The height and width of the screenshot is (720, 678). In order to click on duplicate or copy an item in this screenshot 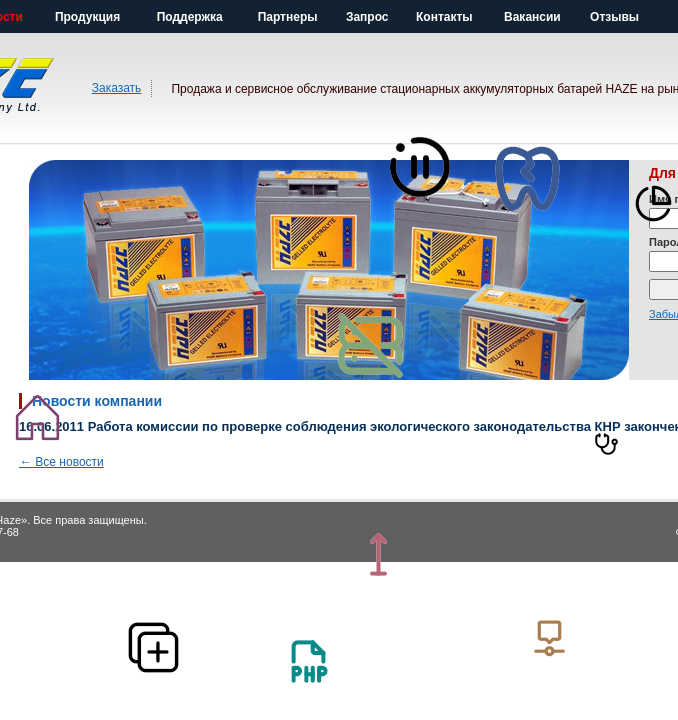, I will do `click(153, 647)`.